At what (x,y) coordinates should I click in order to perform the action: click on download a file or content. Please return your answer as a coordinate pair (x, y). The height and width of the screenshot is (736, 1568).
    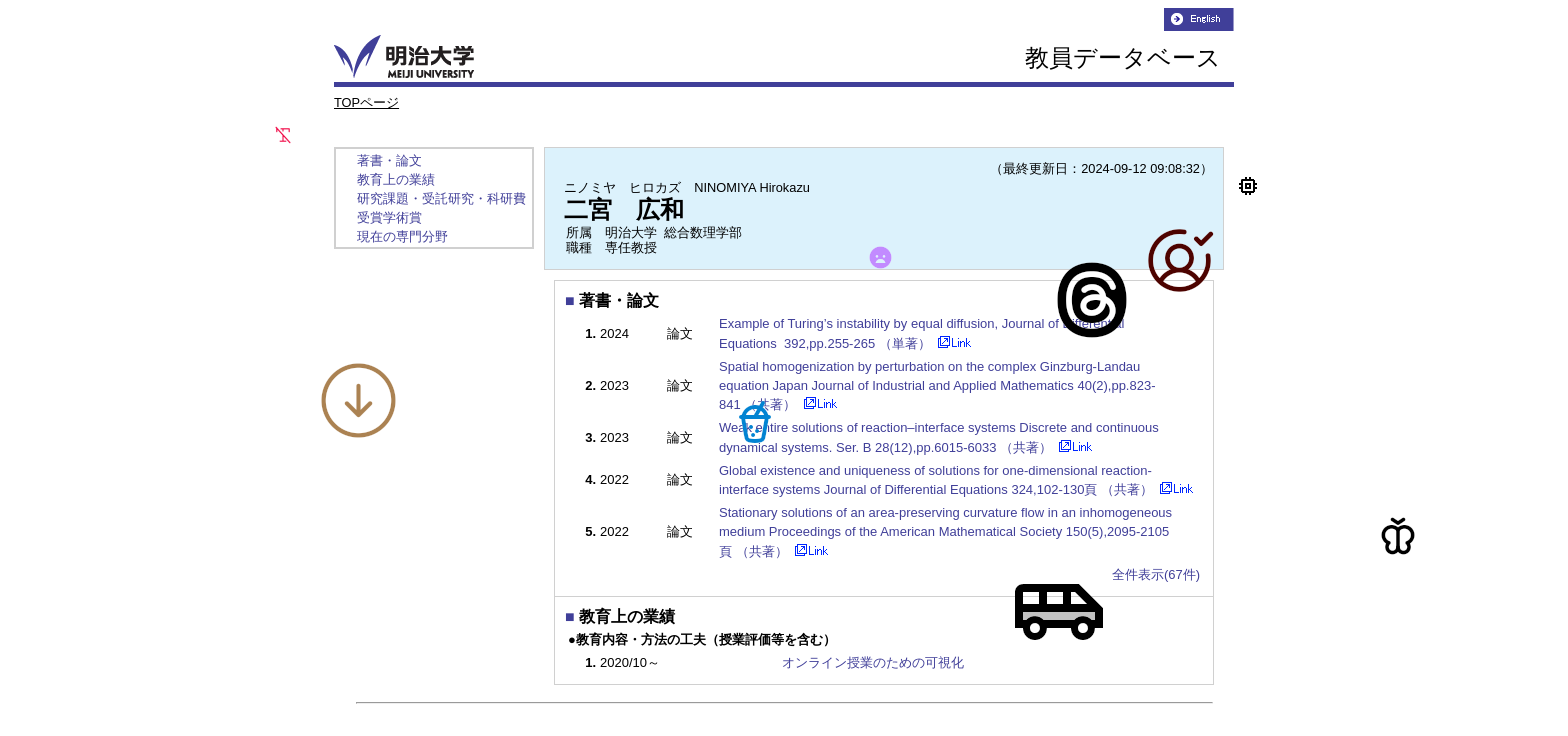
    Looking at the image, I should click on (358, 400).